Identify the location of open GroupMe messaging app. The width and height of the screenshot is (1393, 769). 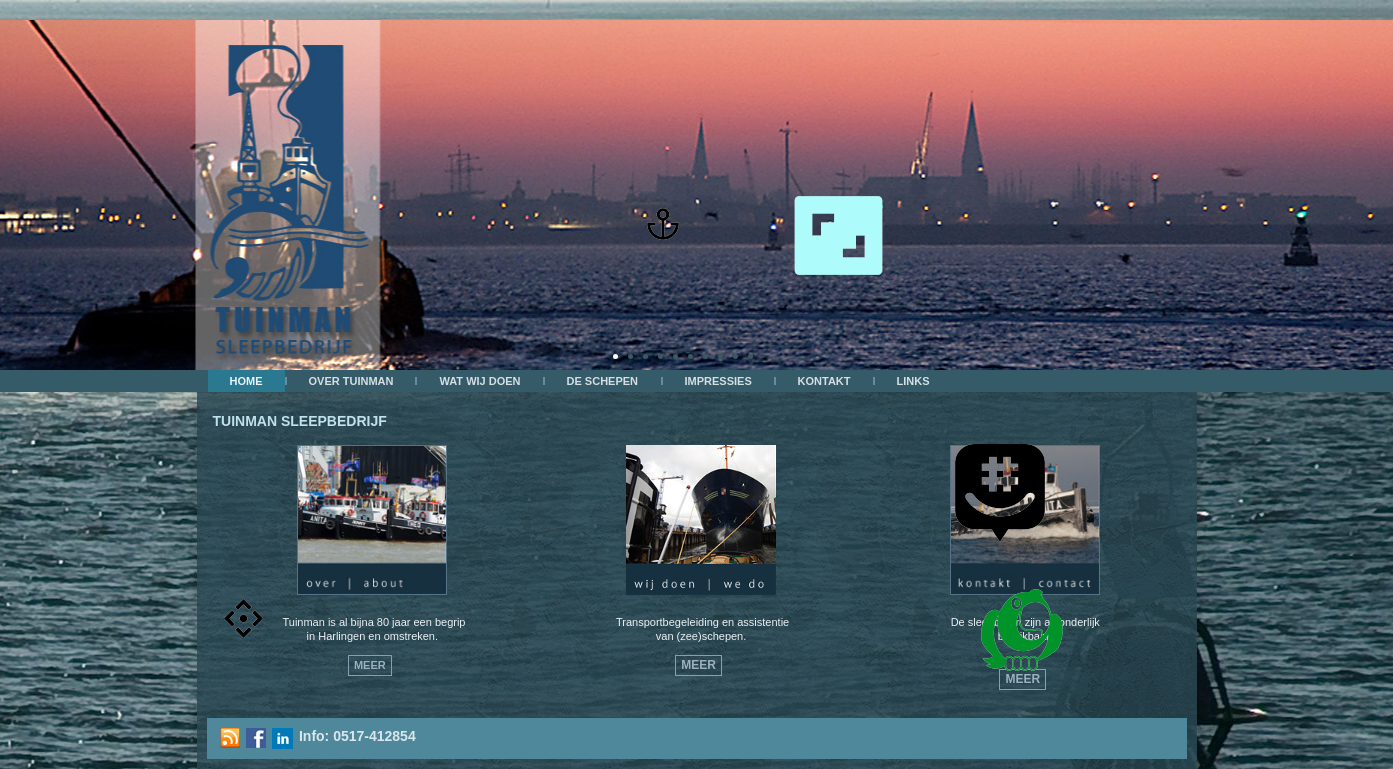
(1000, 493).